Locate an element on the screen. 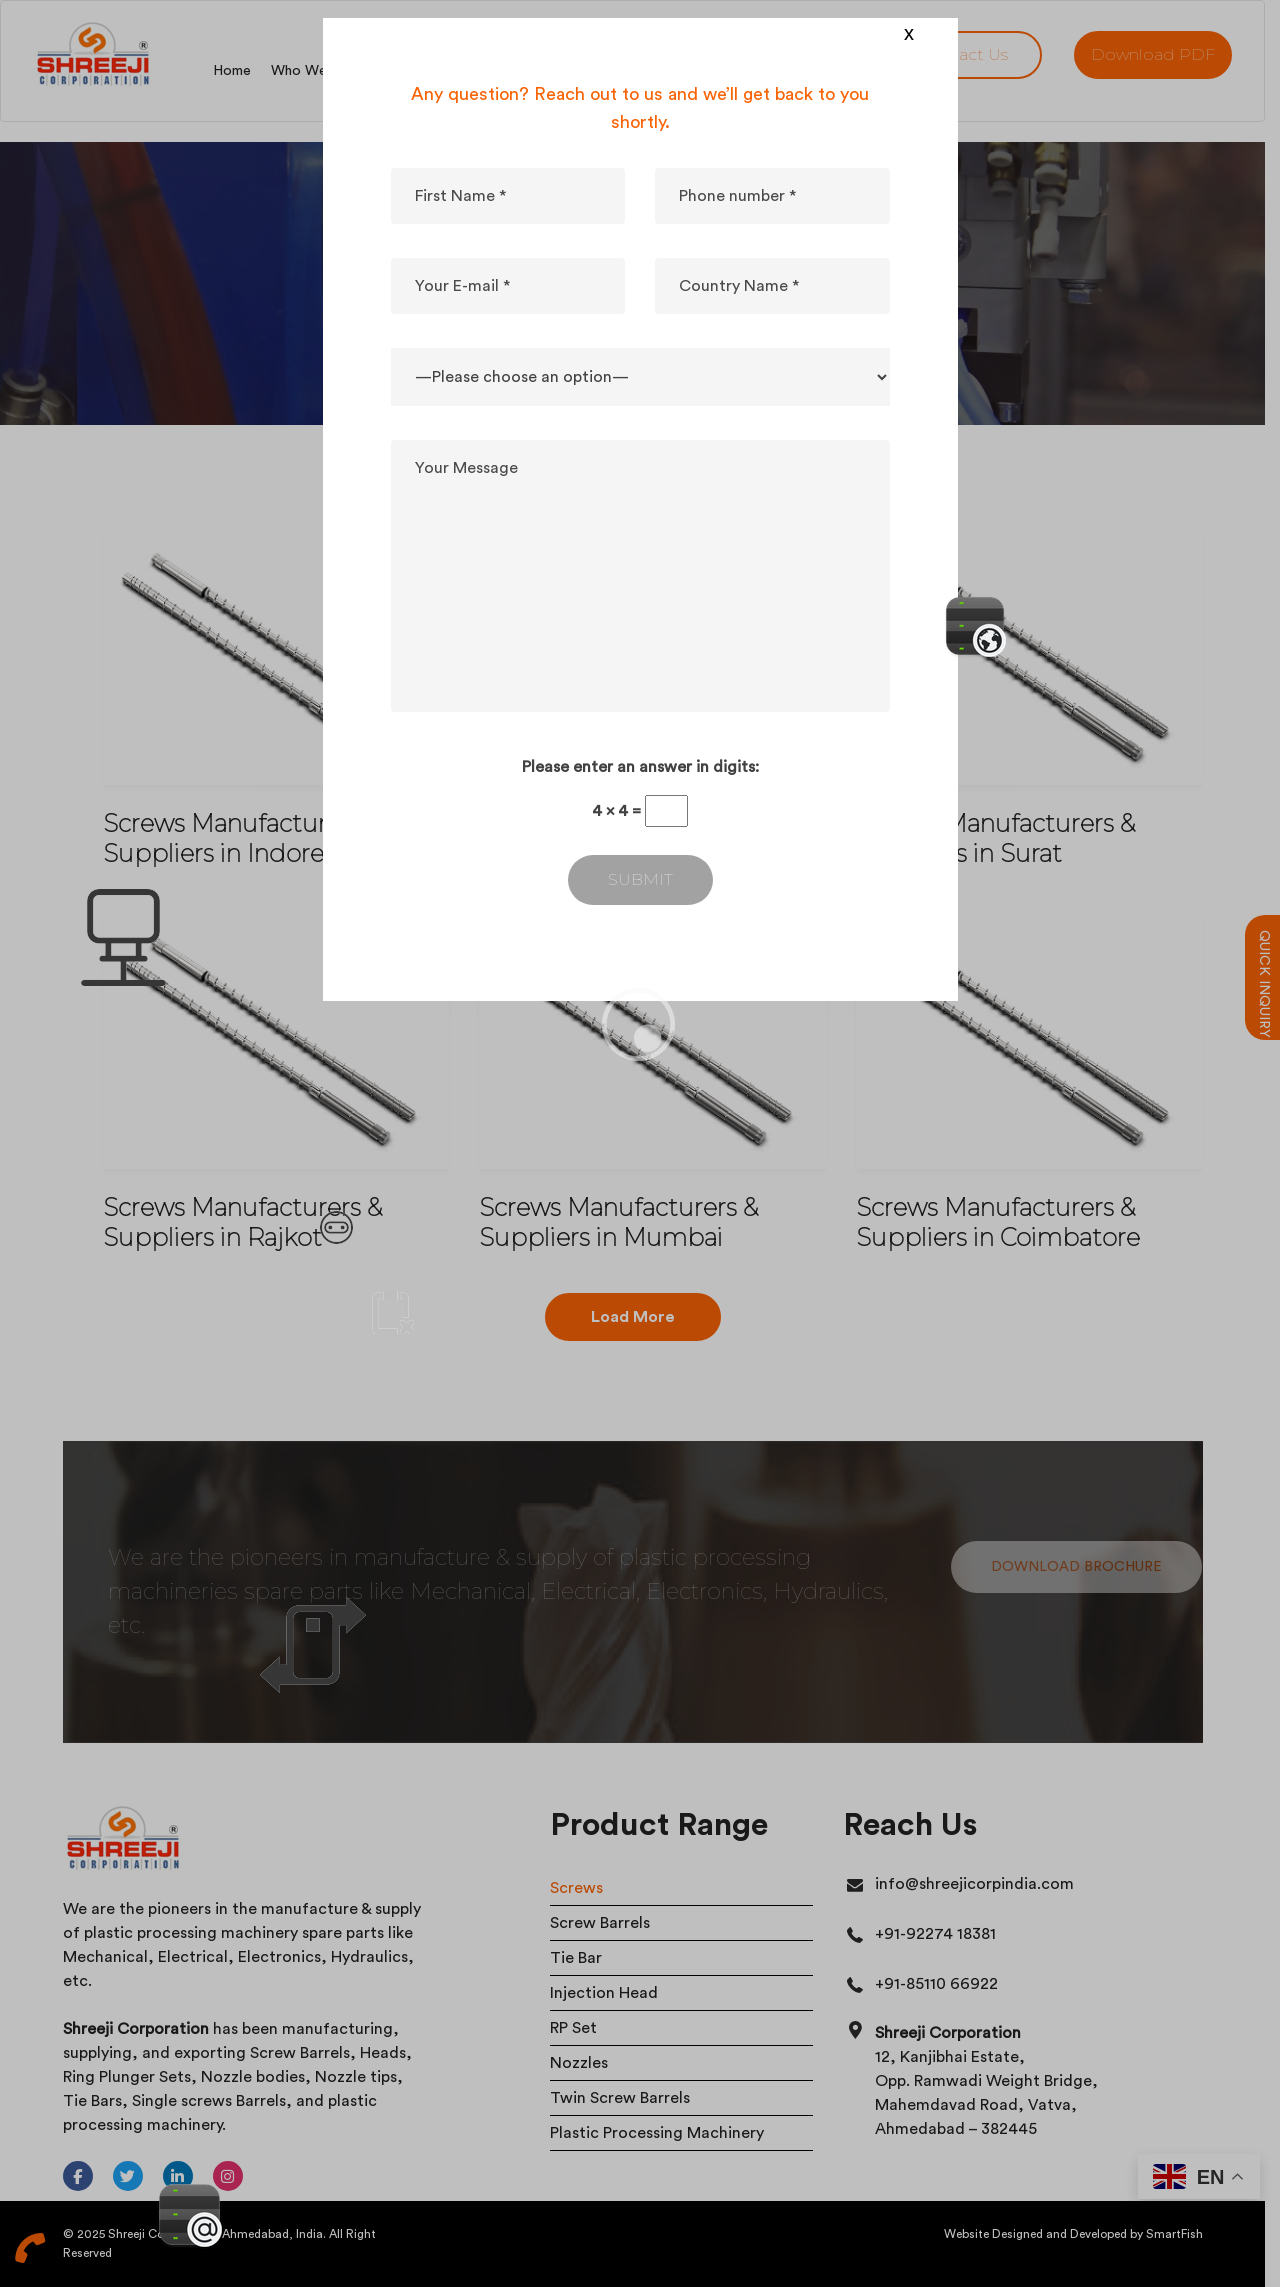  quassel IRC client is currently inactive or disconnected is located at coordinates (638, 1024).